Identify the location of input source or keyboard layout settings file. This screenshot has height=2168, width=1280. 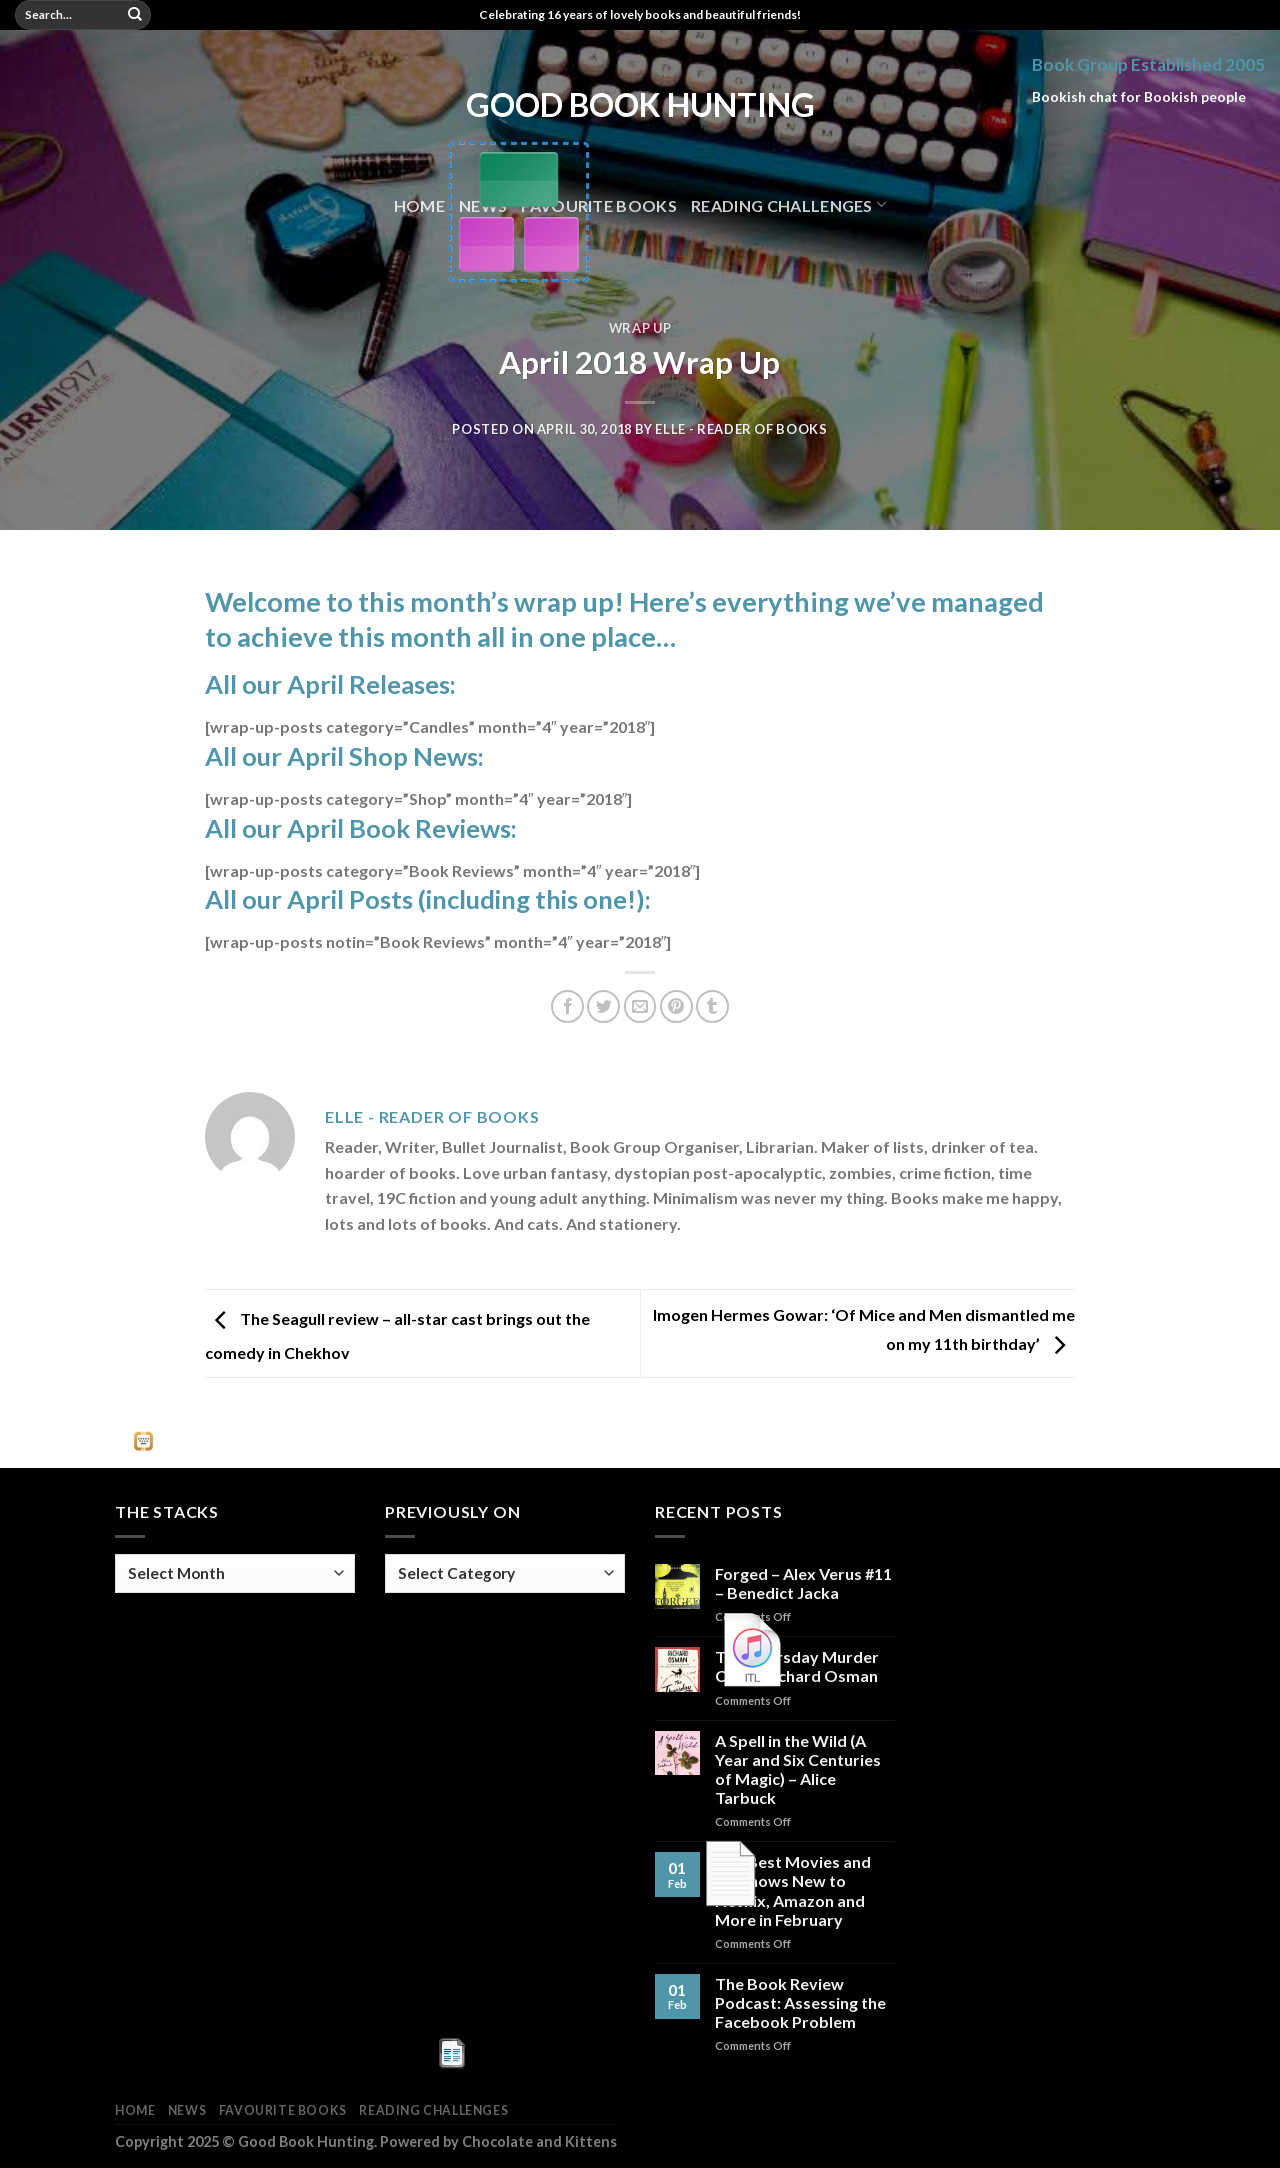
(143, 1441).